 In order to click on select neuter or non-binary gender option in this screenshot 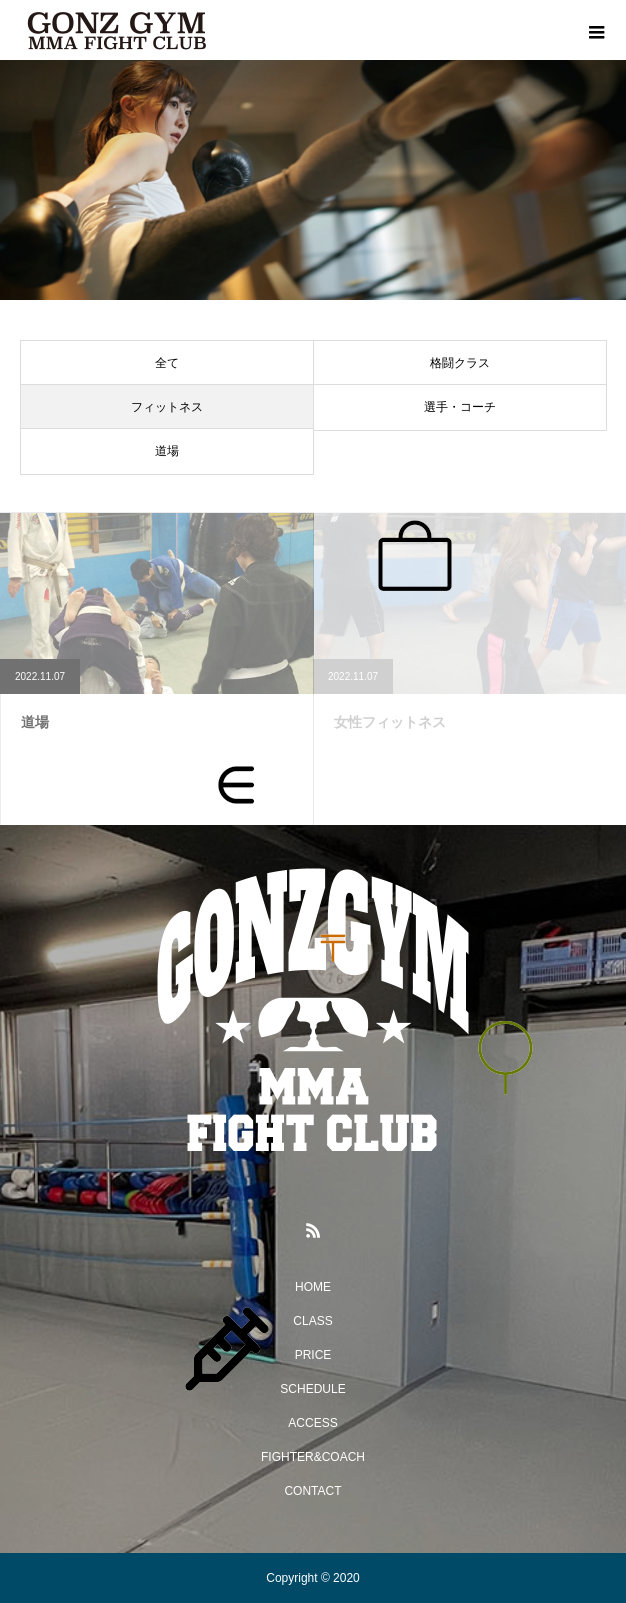, I will do `click(505, 1056)`.